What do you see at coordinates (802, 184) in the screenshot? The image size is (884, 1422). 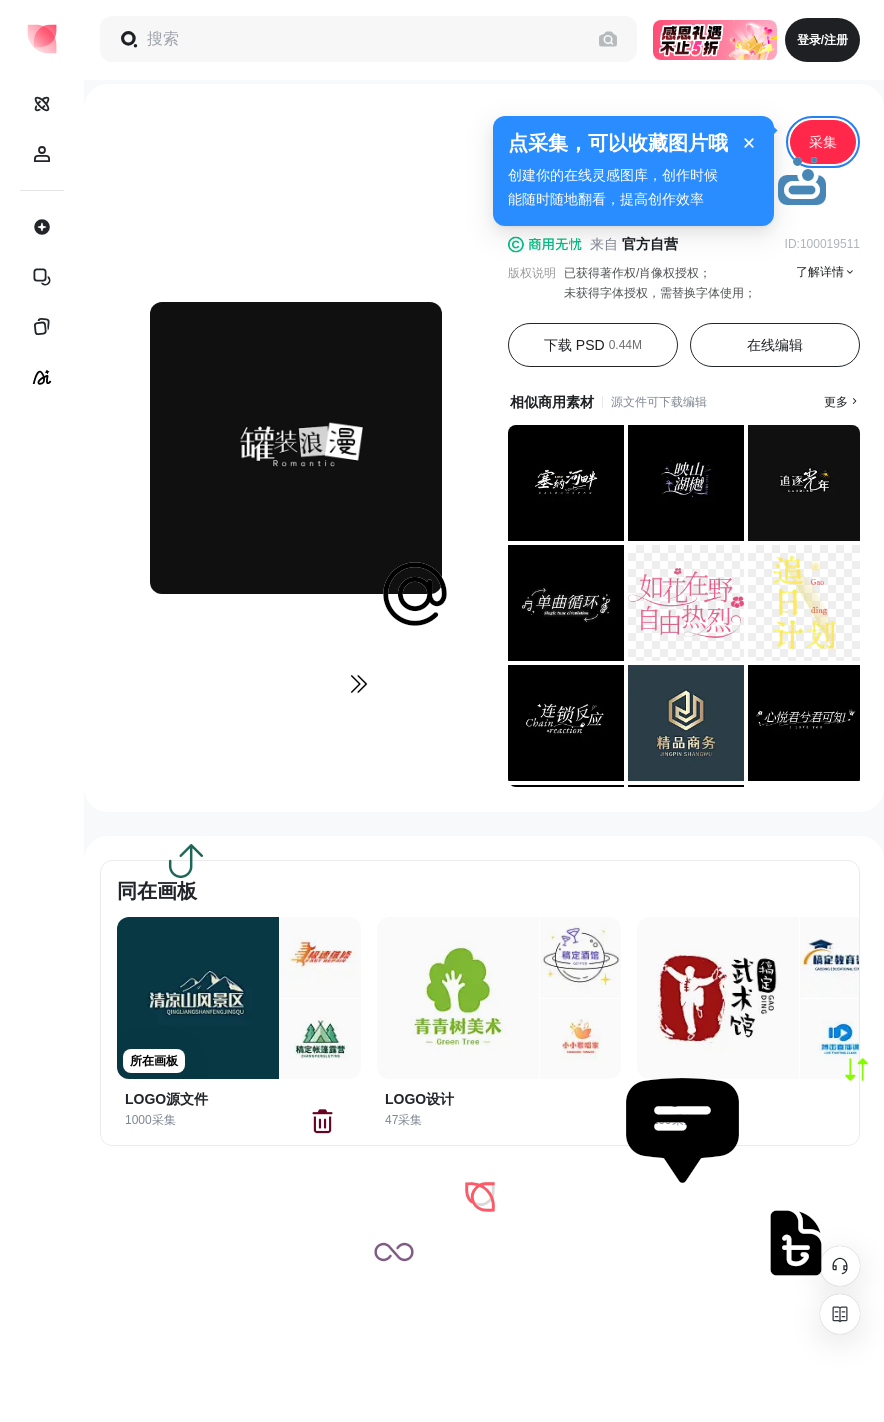 I see `indicates hand washing or hygiene station` at bounding box center [802, 184].